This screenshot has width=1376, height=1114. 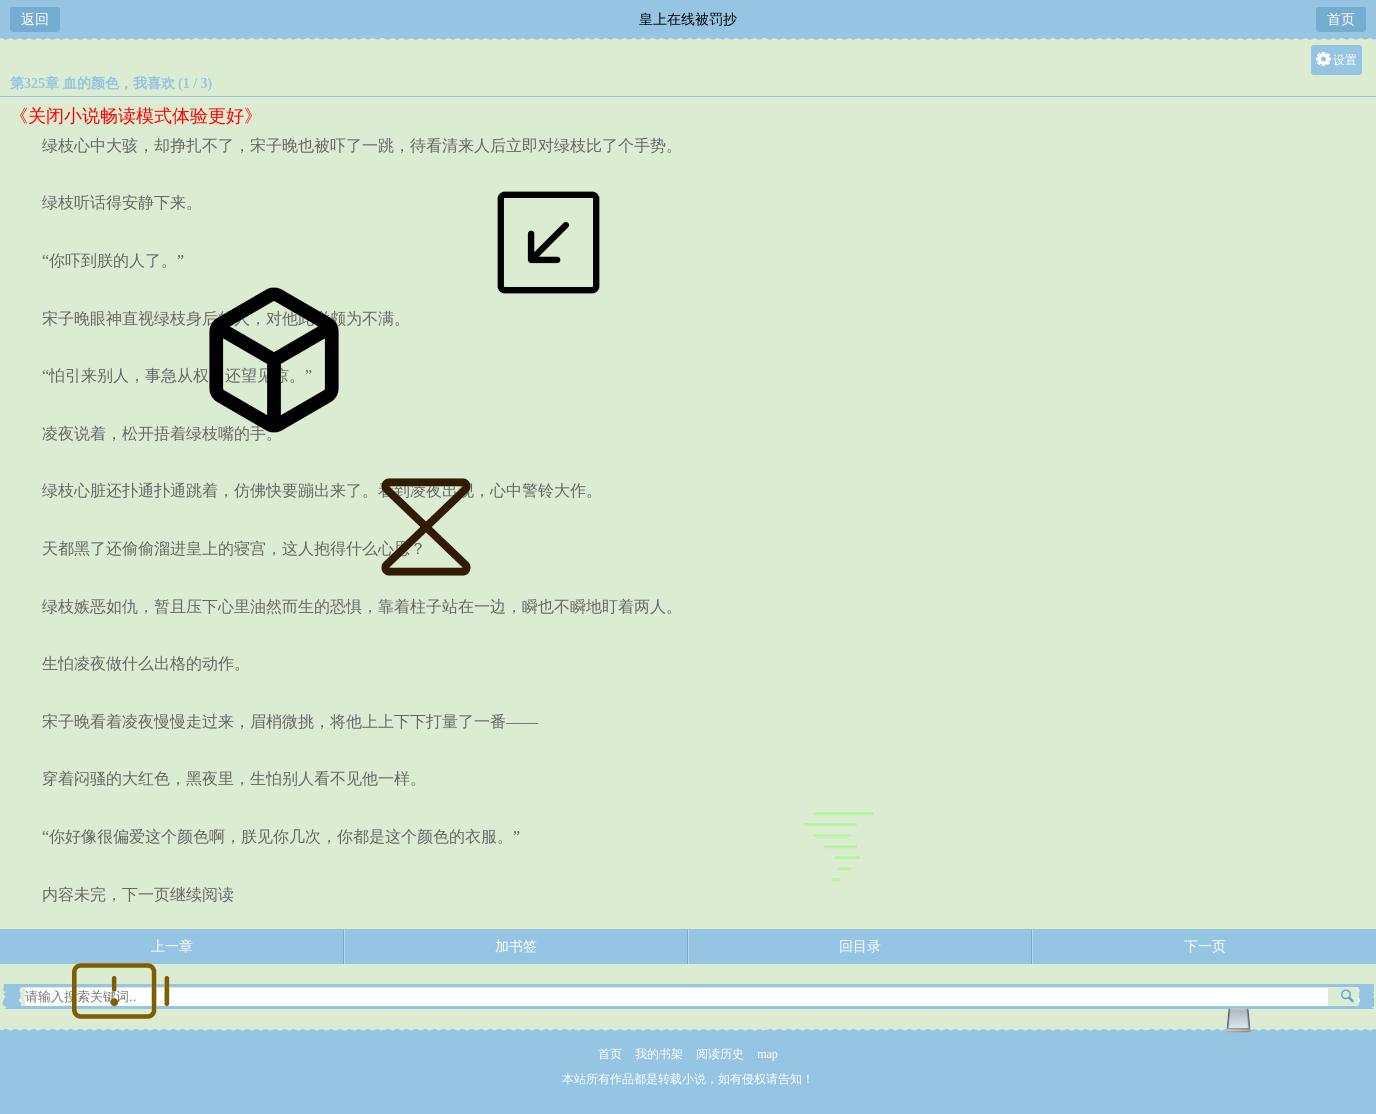 I want to click on access removable storage device, so click(x=1238, y=1020).